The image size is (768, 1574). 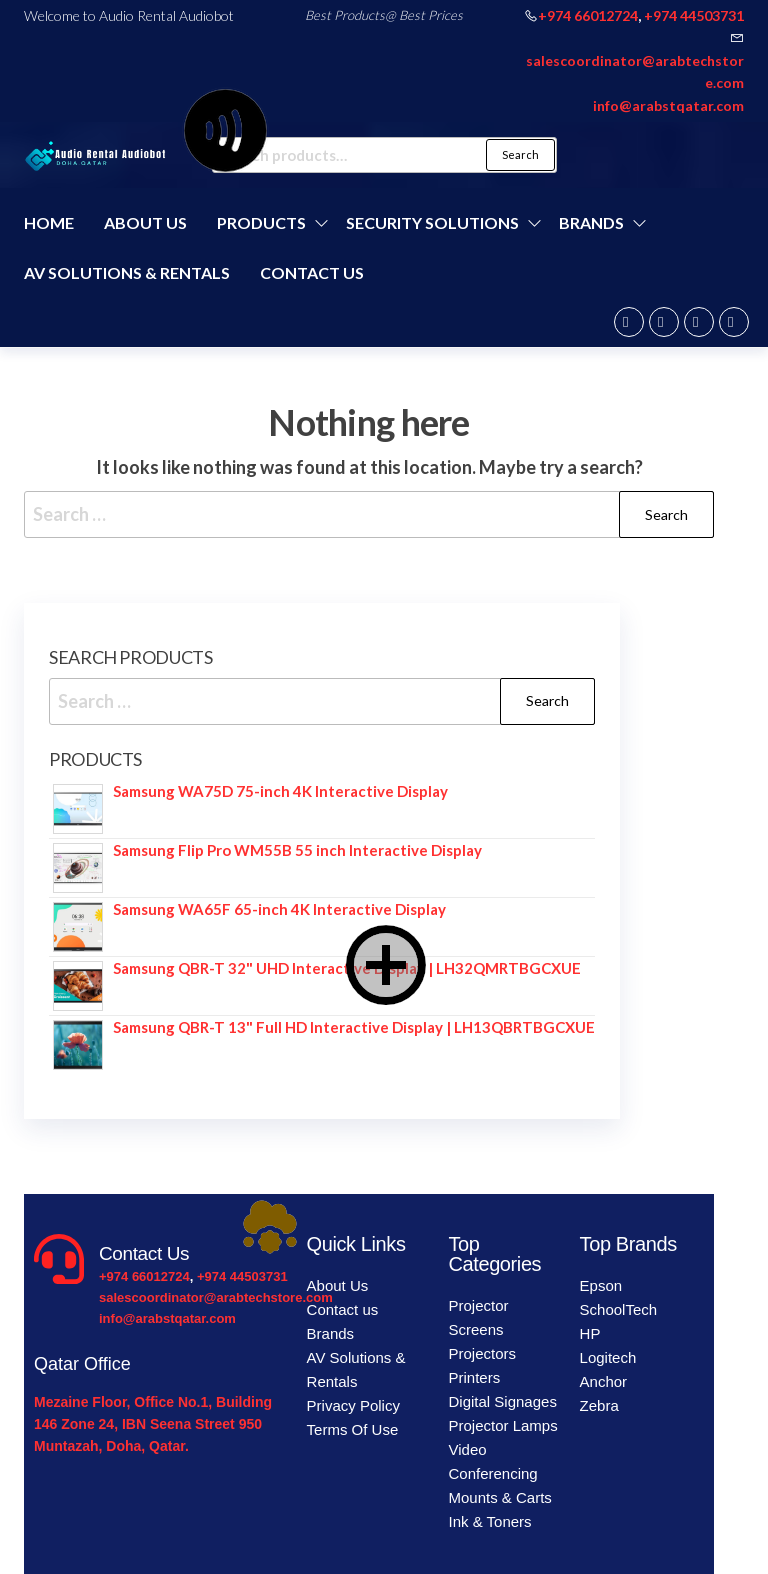 What do you see at coordinates (225, 130) in the screenshot?
I see `tap to pay with contactless payment` at bounding box center [225, 130].